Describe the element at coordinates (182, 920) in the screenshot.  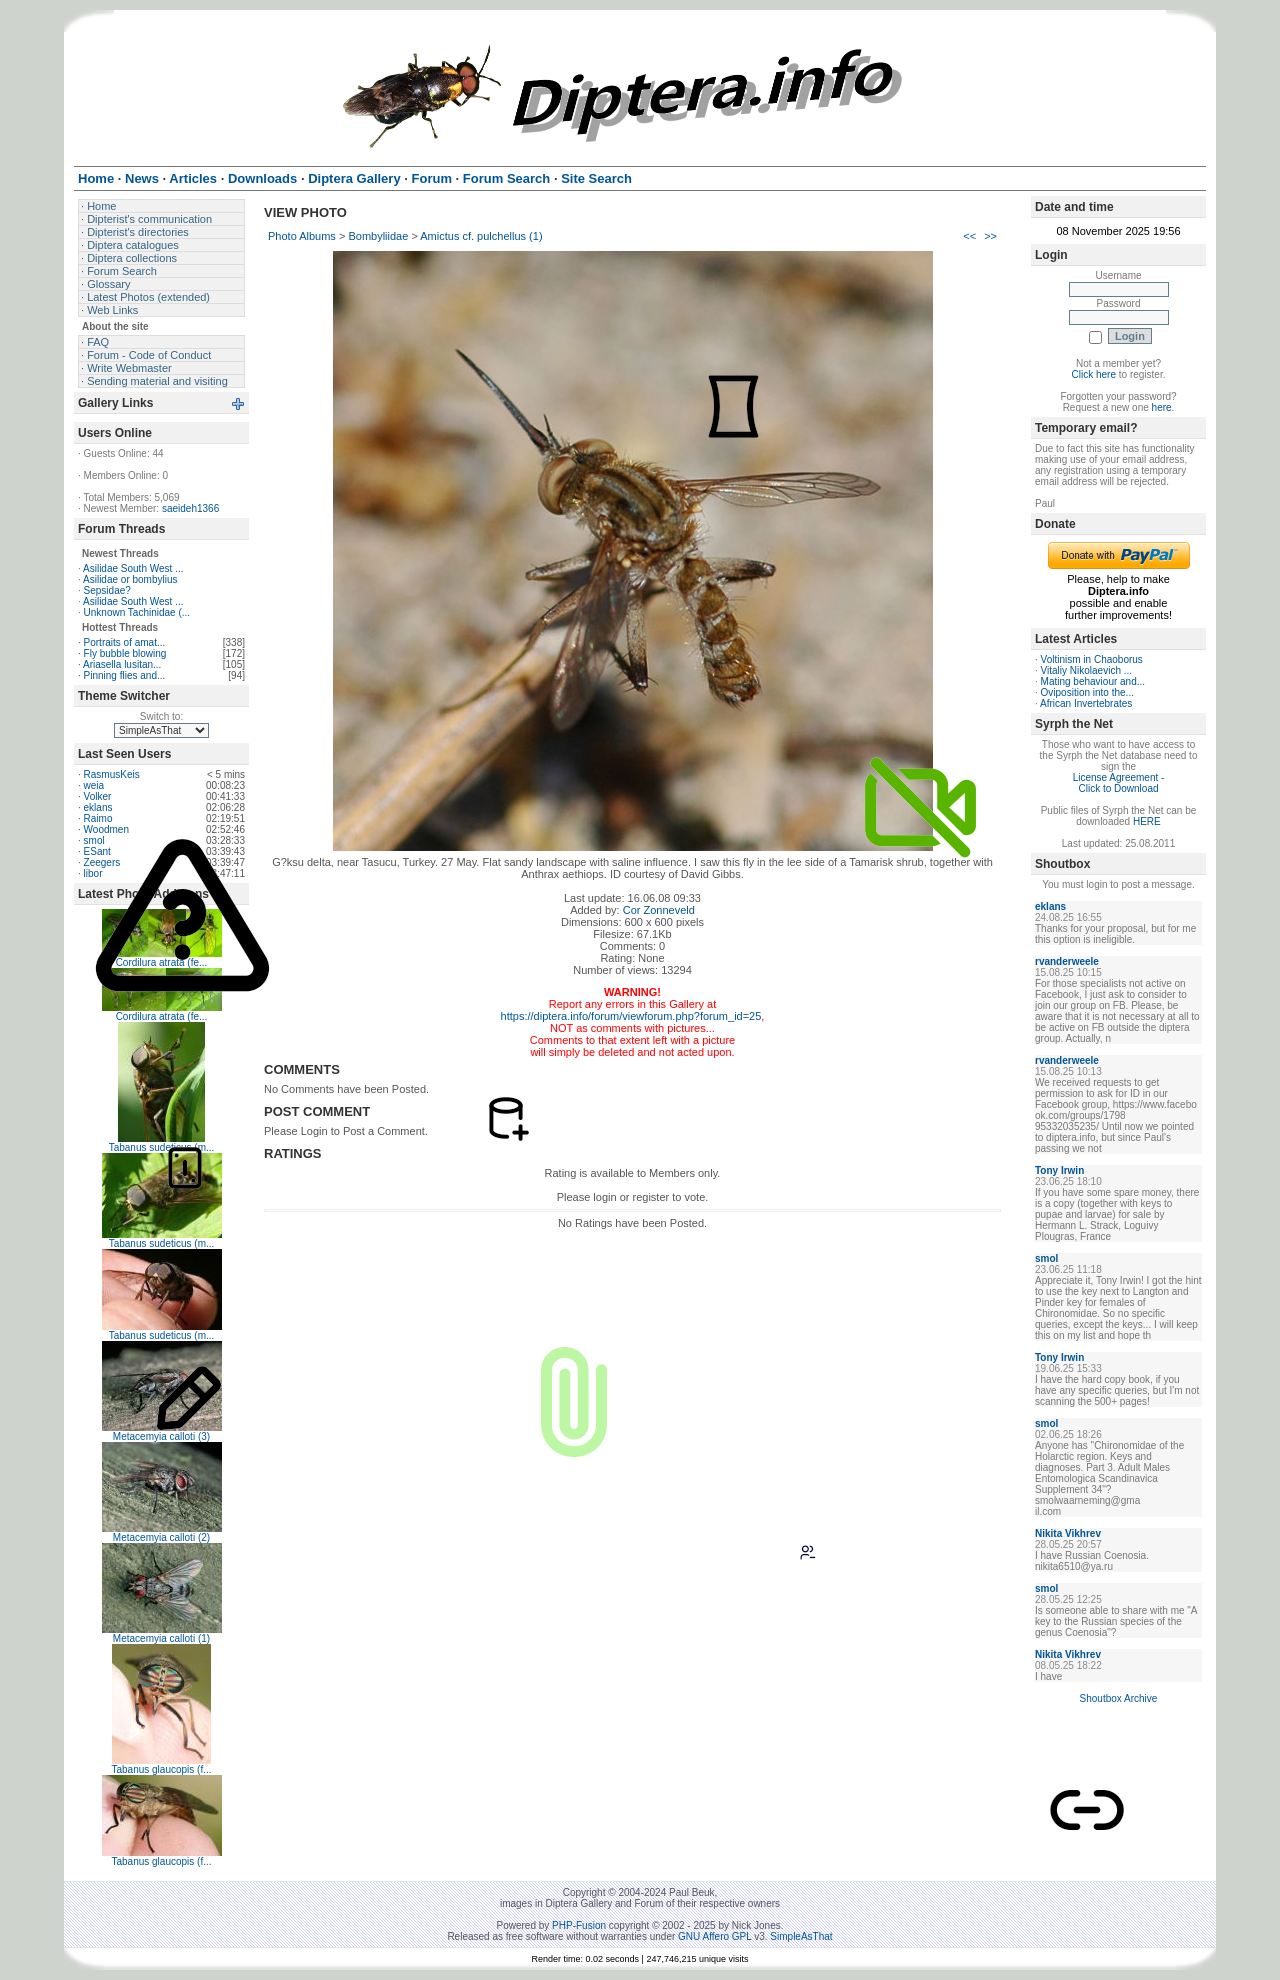
I see `access help or support for a warning condition` at that location.